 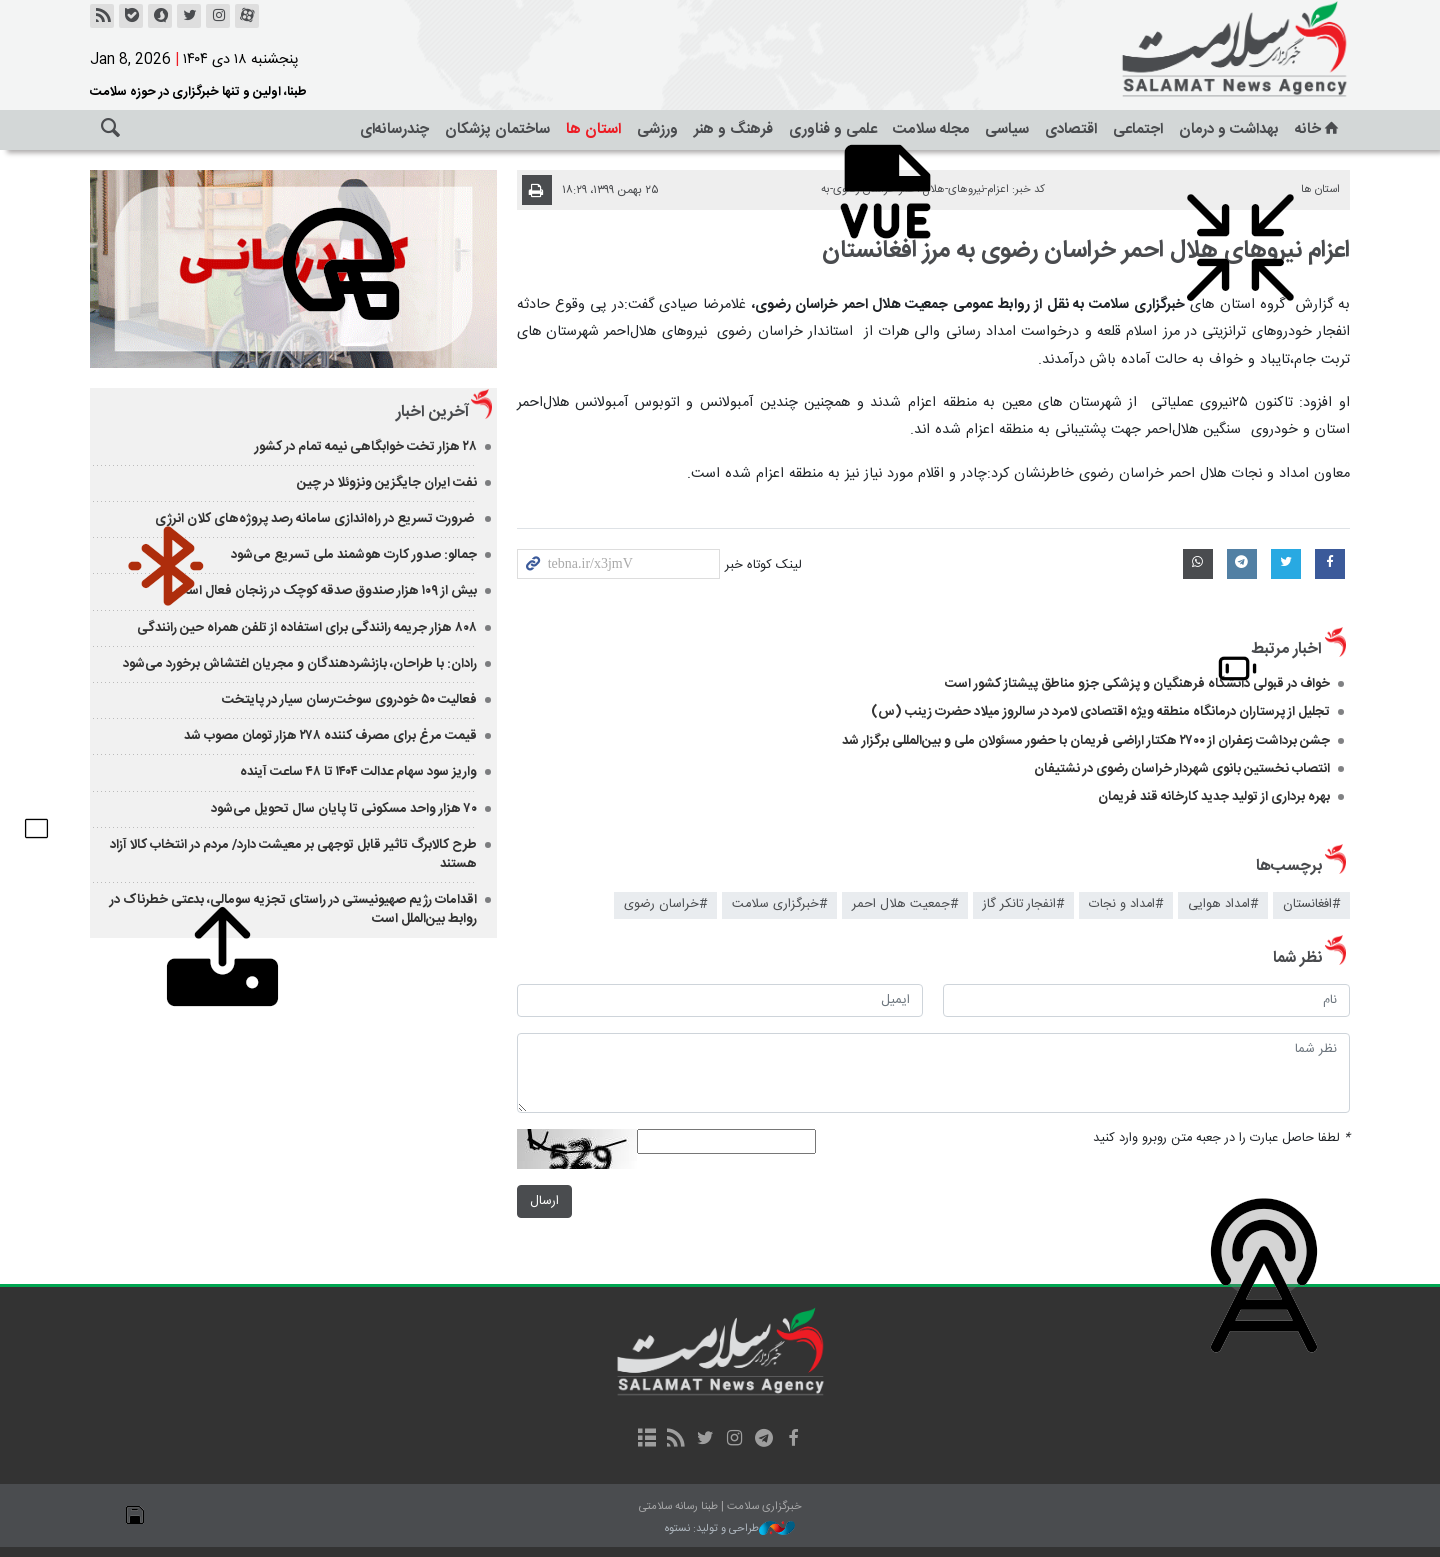 I want to click on save current file or document, so click(x=135, y=1515).